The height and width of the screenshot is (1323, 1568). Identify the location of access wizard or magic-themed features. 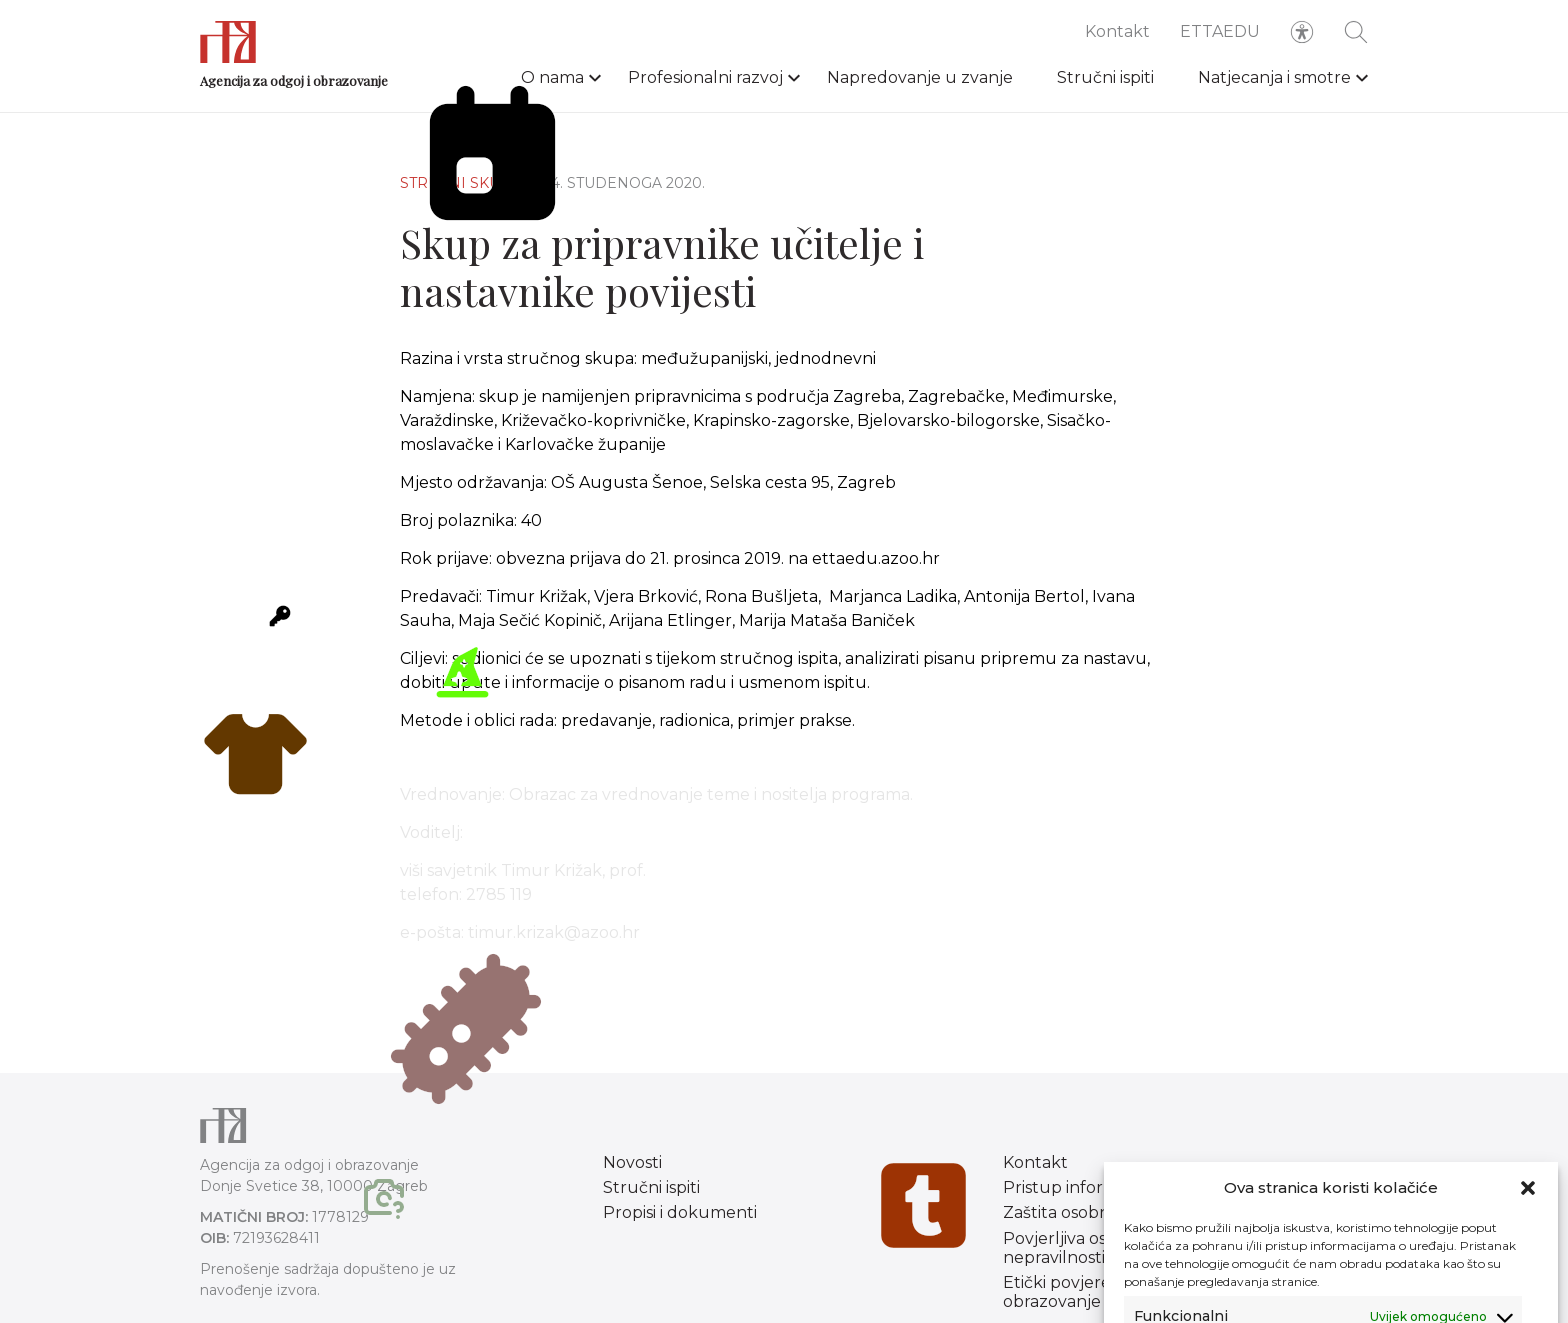
(462, 671).